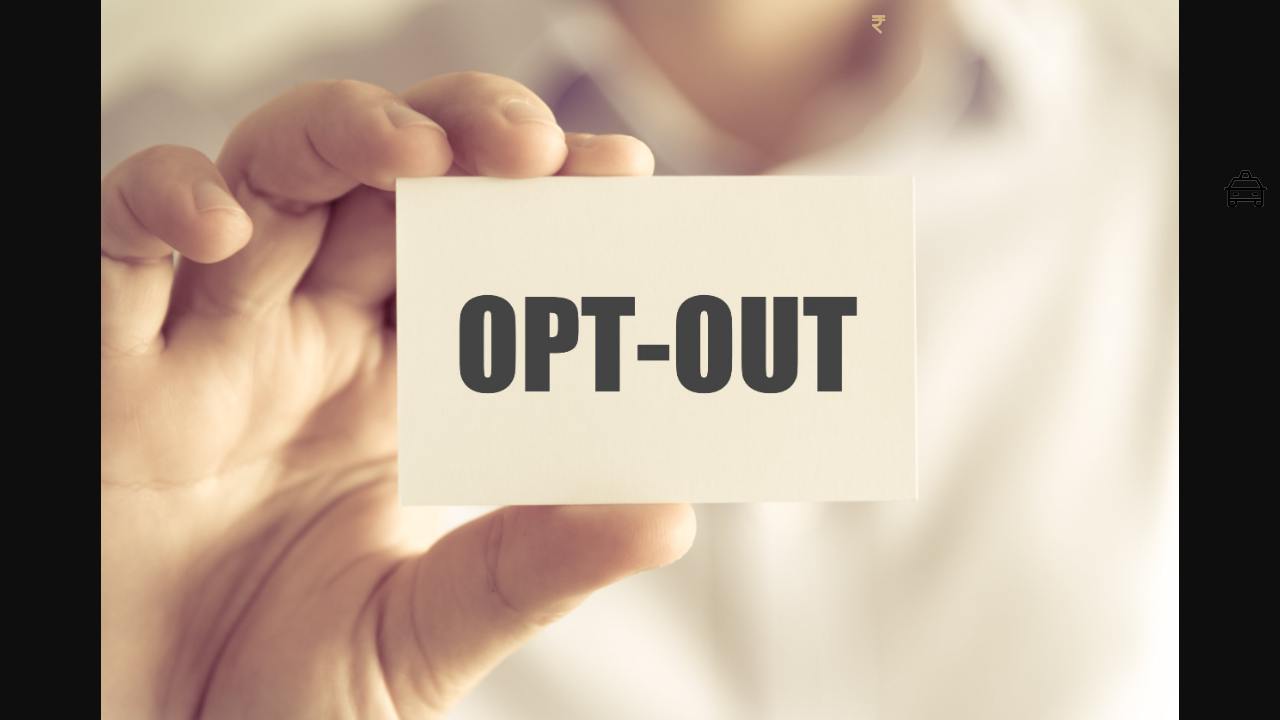  What do you see at coordinates (1245, 191) in the screenshot?
I see `request a taxi or cab ride` at bounding box center [1245, 191].